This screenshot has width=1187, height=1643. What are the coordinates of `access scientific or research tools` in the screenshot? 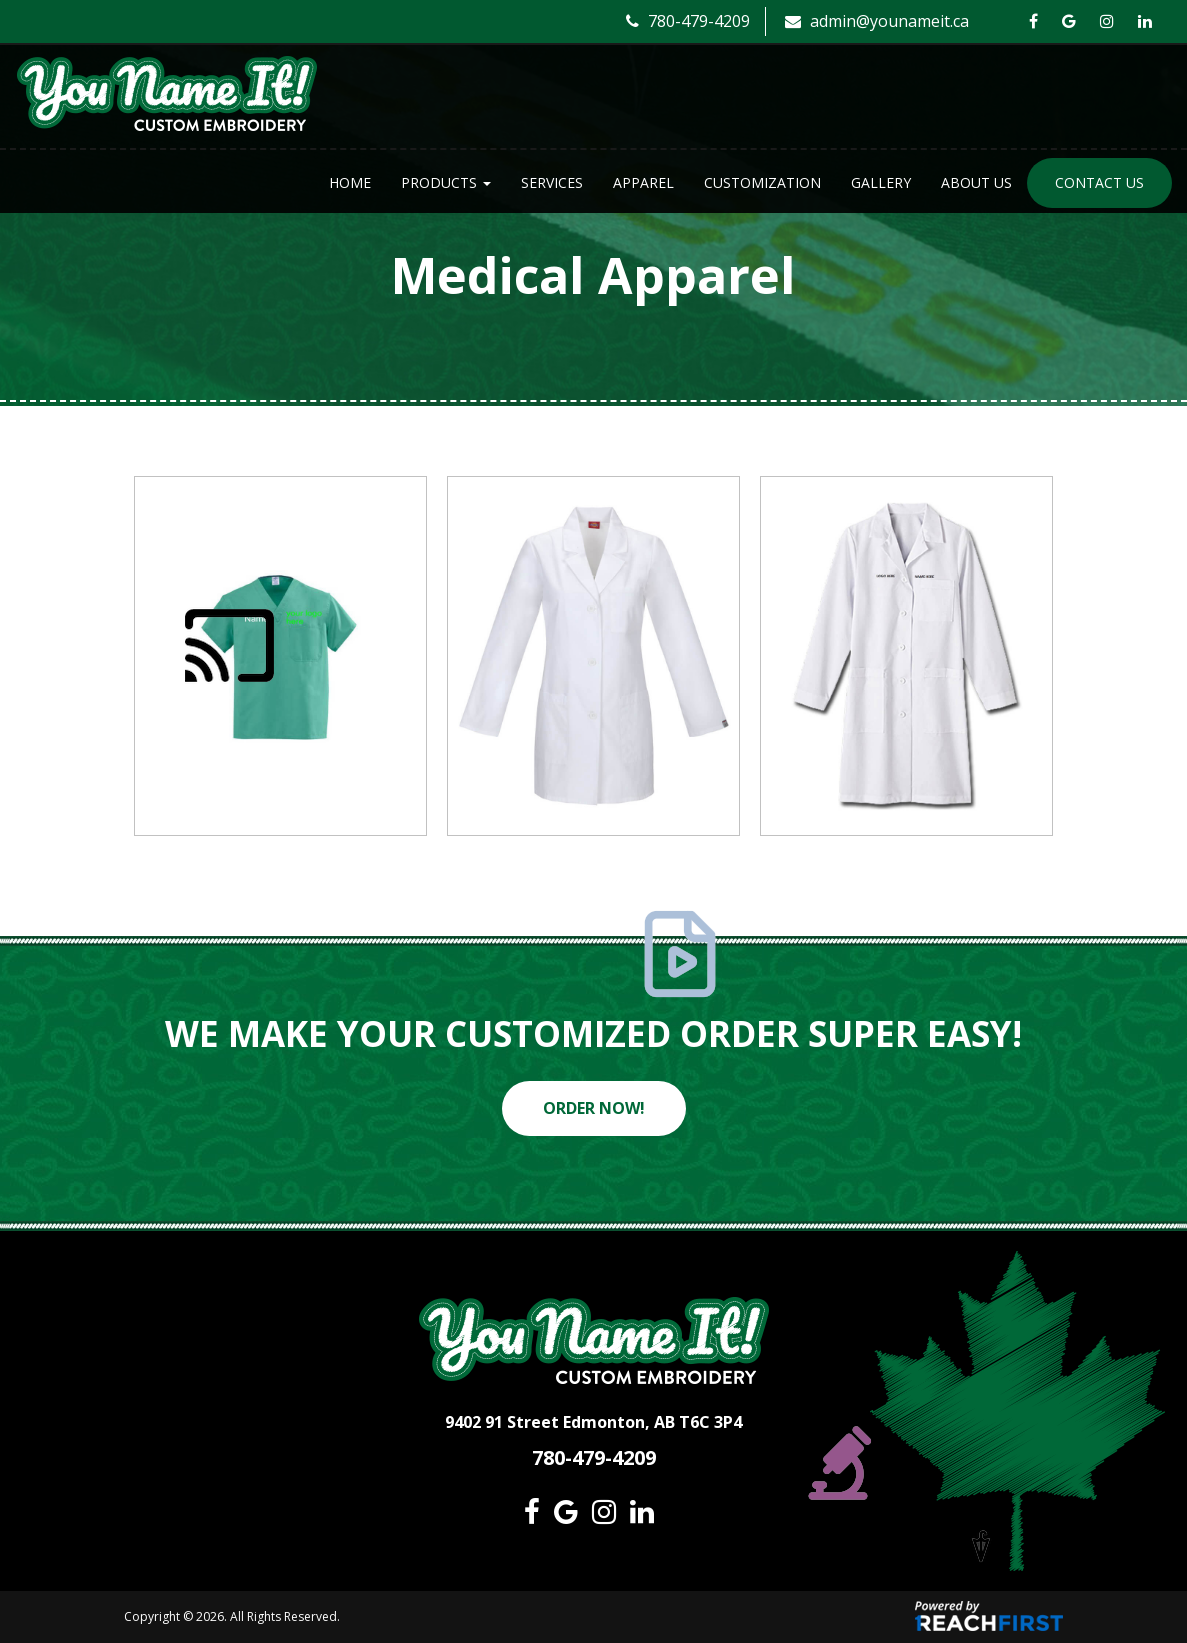 It's located at (838, 1463).